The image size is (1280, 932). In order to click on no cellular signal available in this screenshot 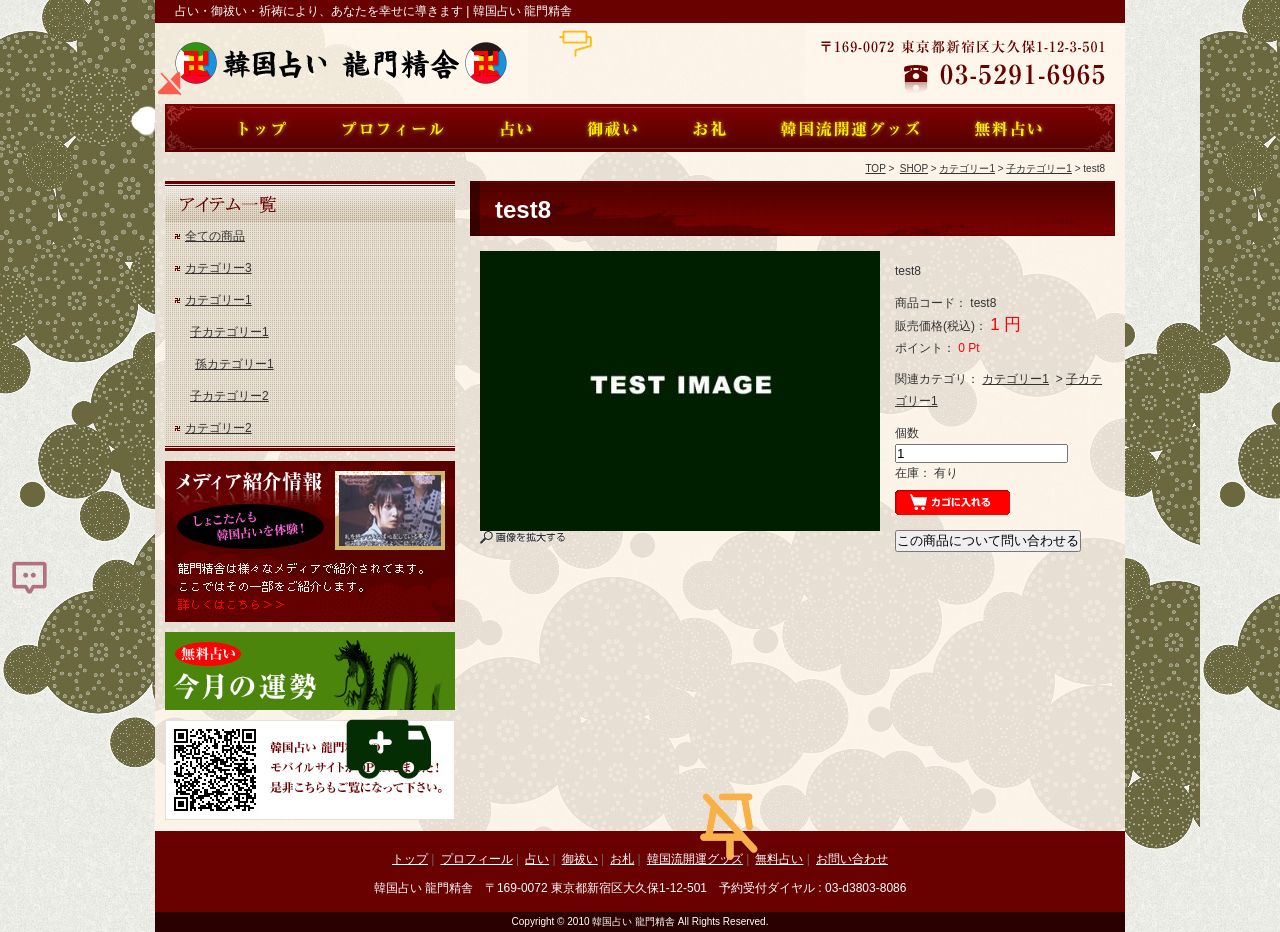, I will do `click(171, 84)`.